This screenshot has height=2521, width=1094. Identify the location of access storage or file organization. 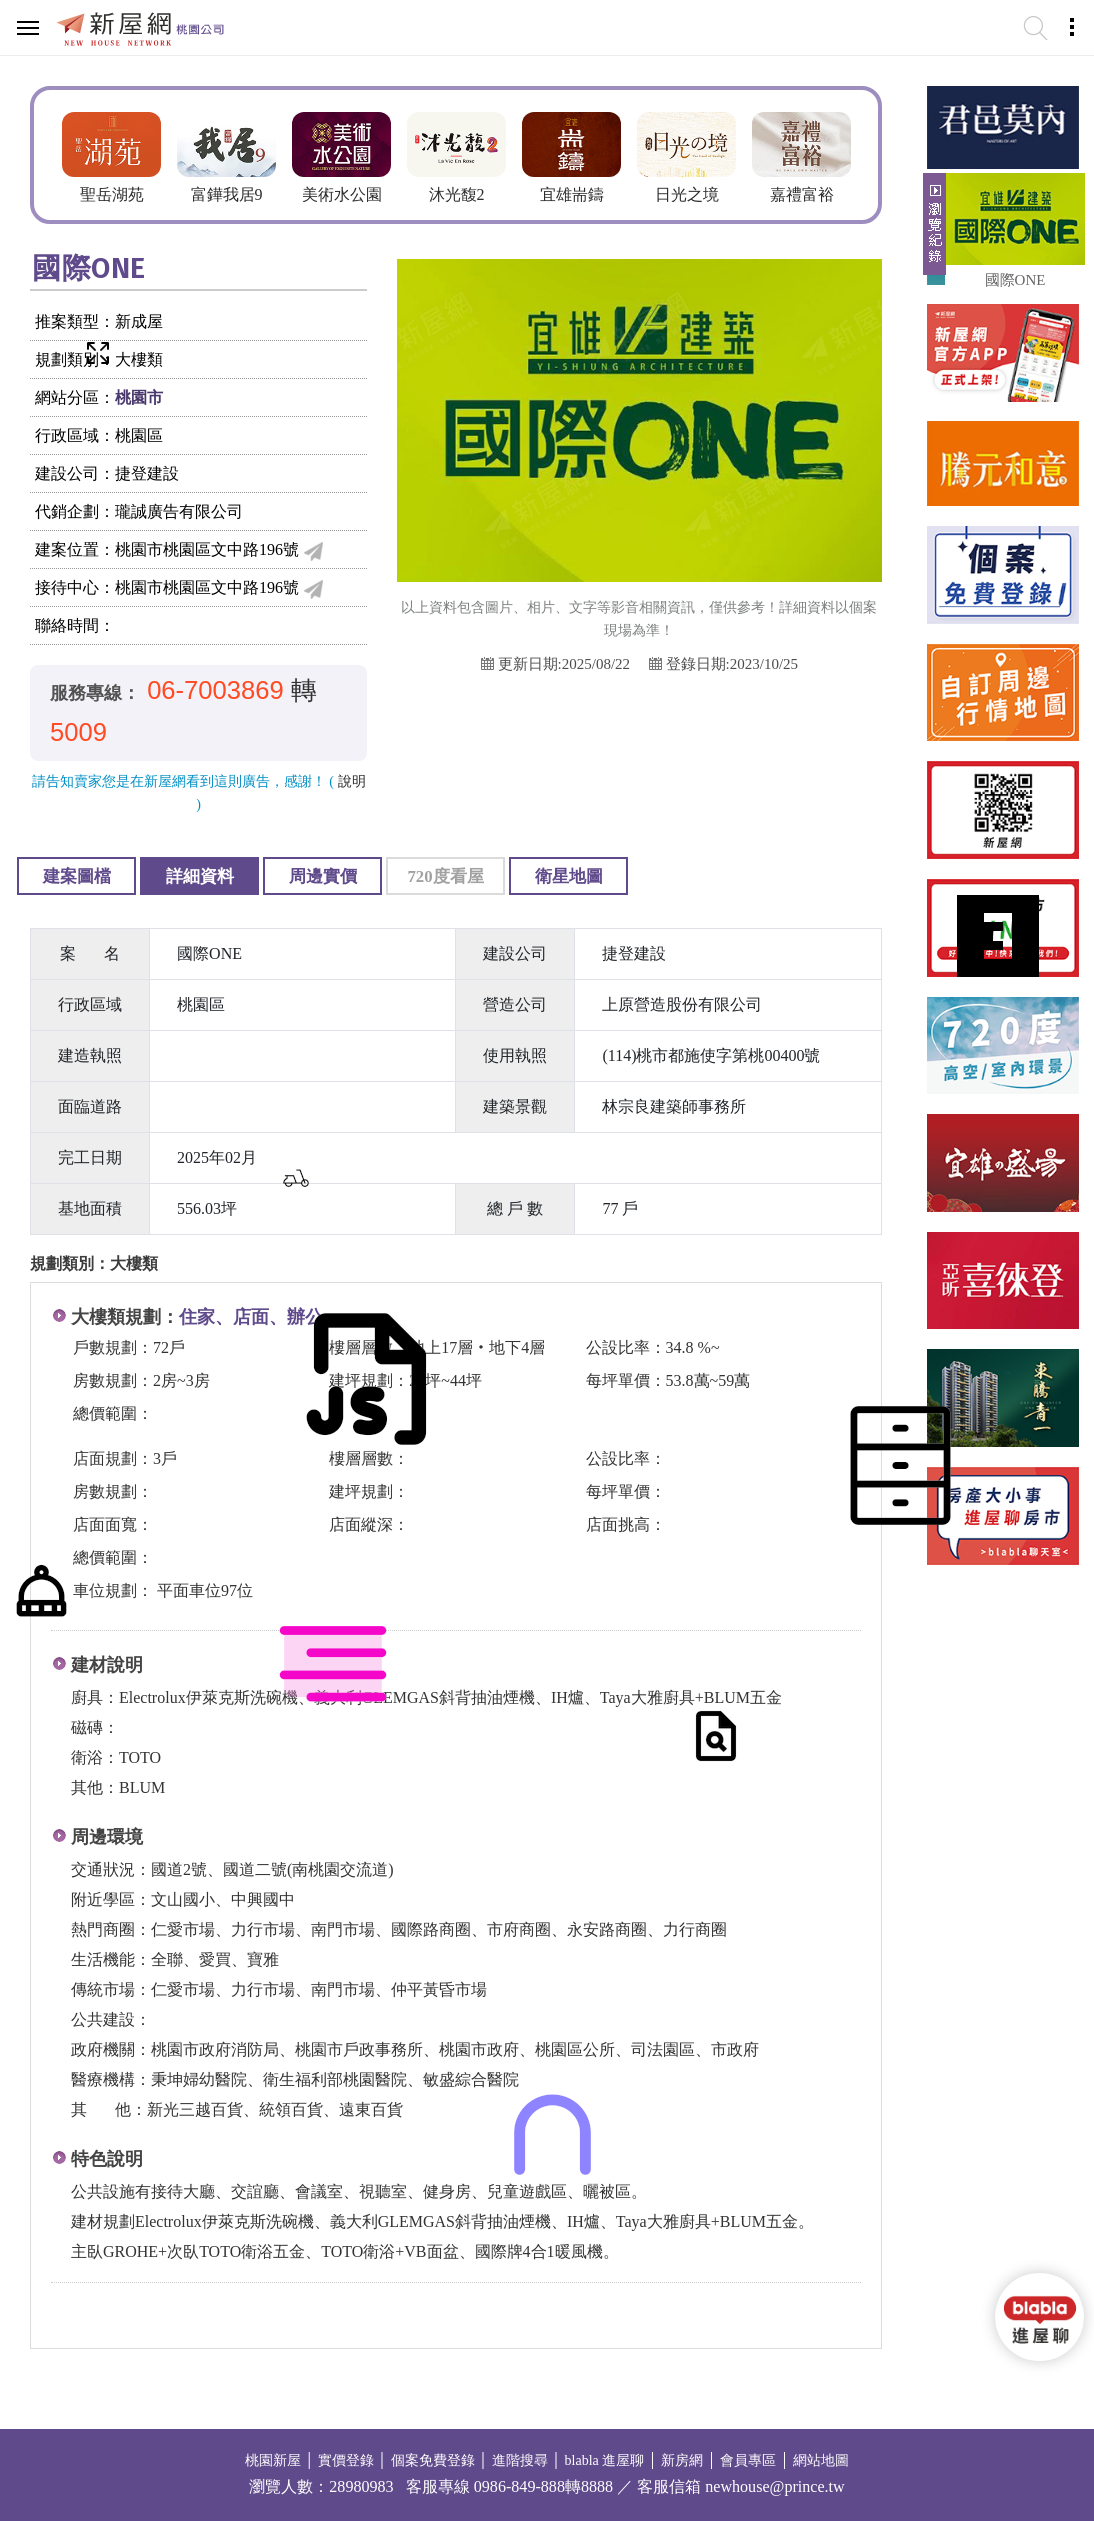
(900, 1465).